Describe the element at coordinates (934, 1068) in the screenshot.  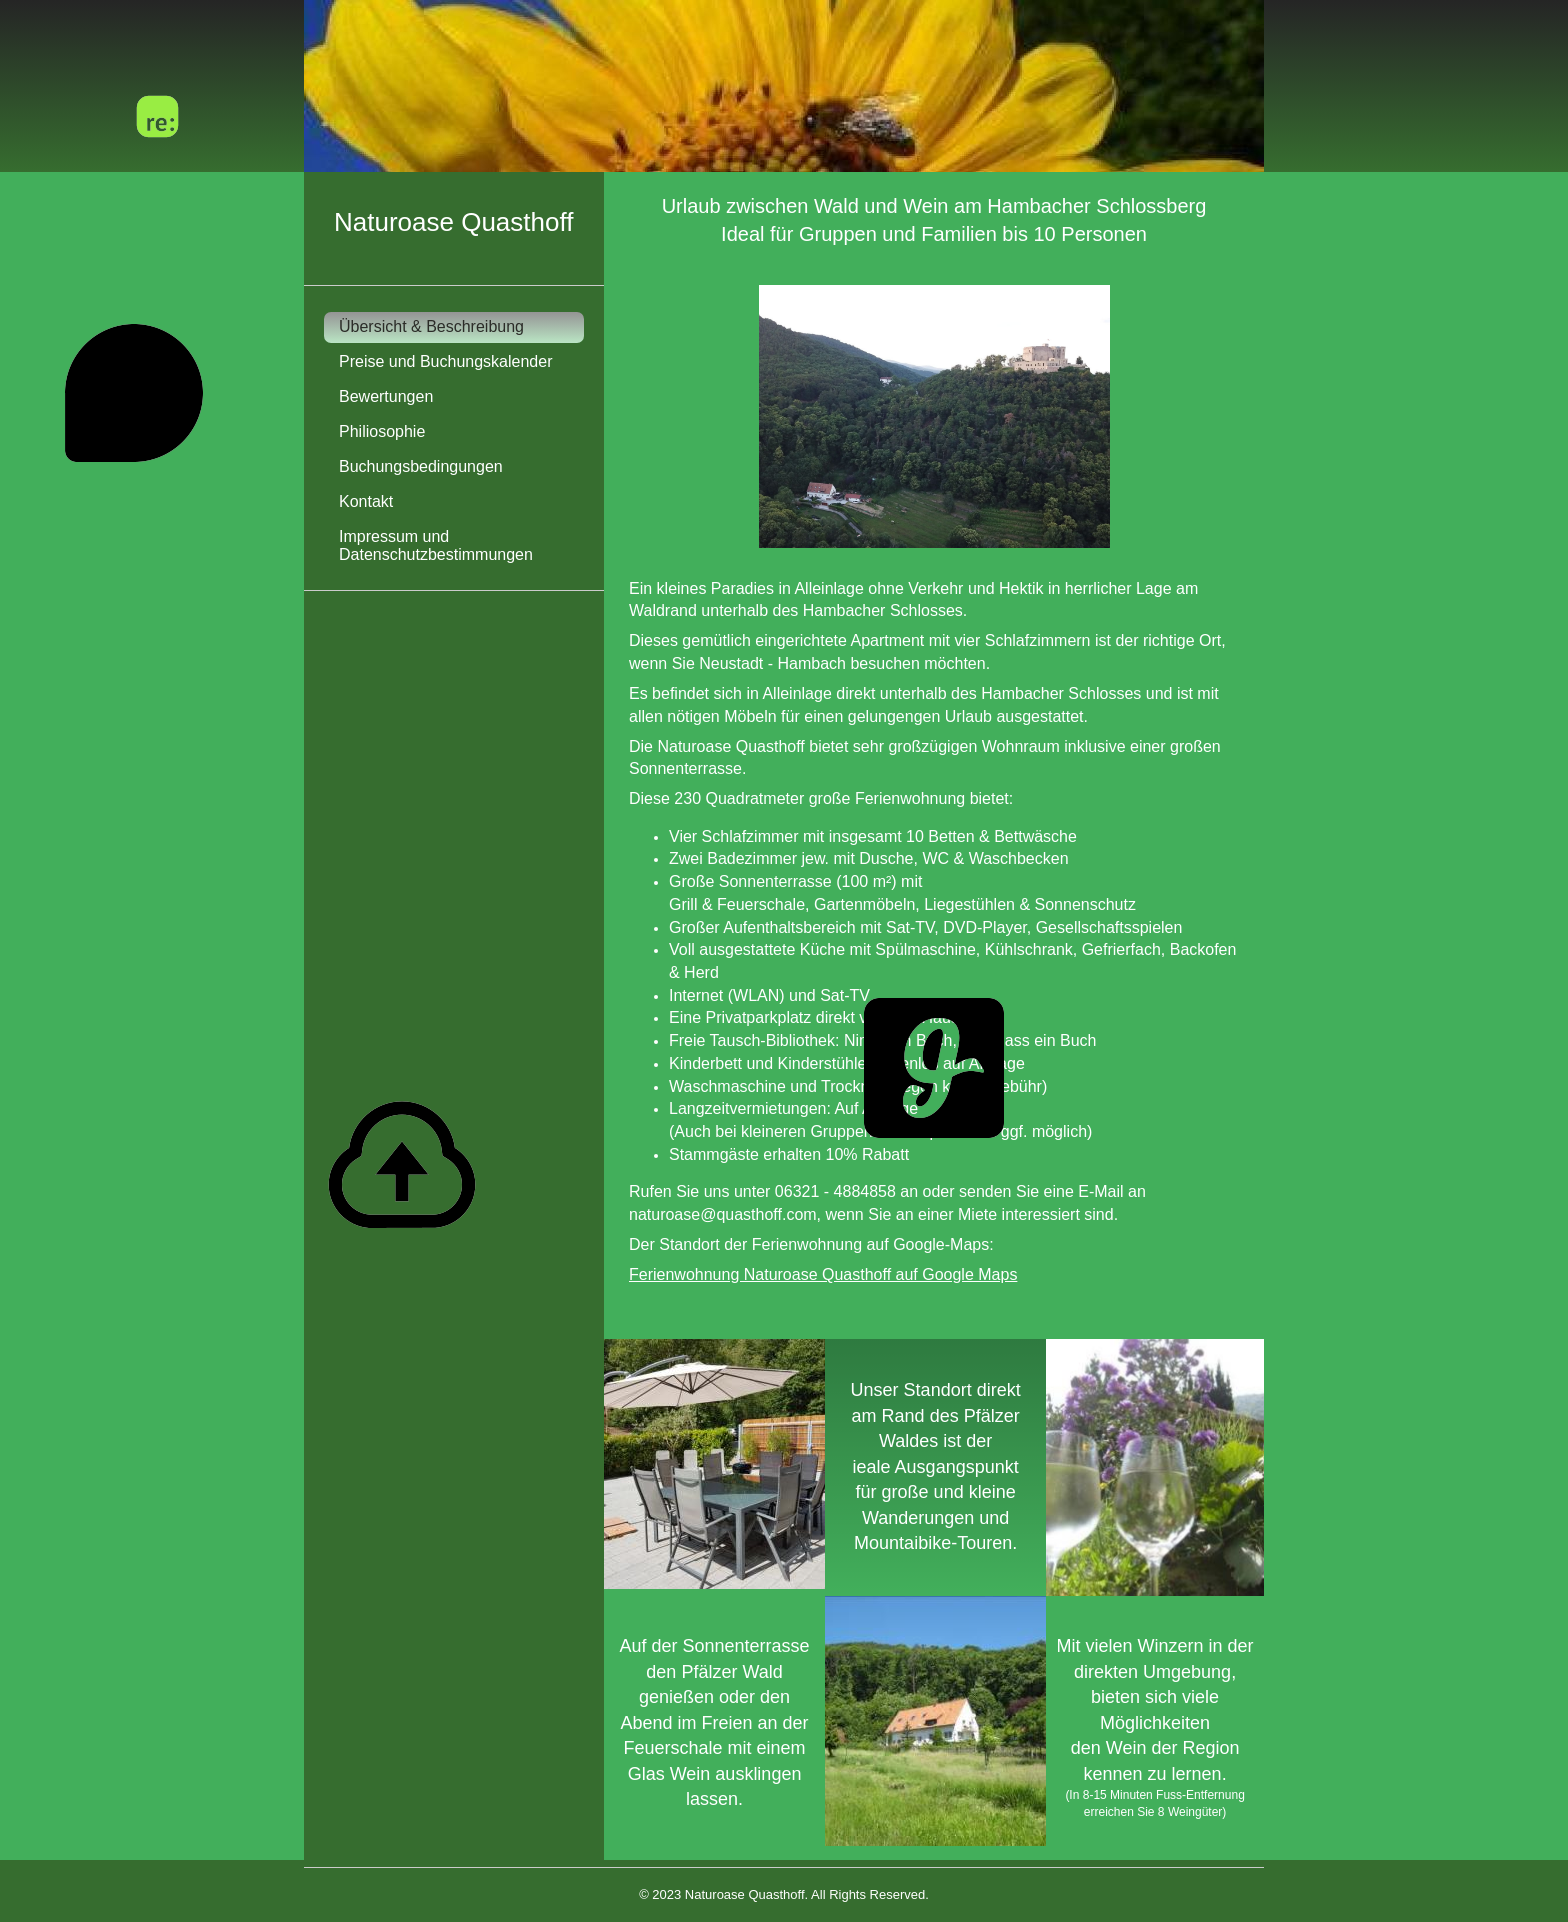
I see `glide app logo` at that location.